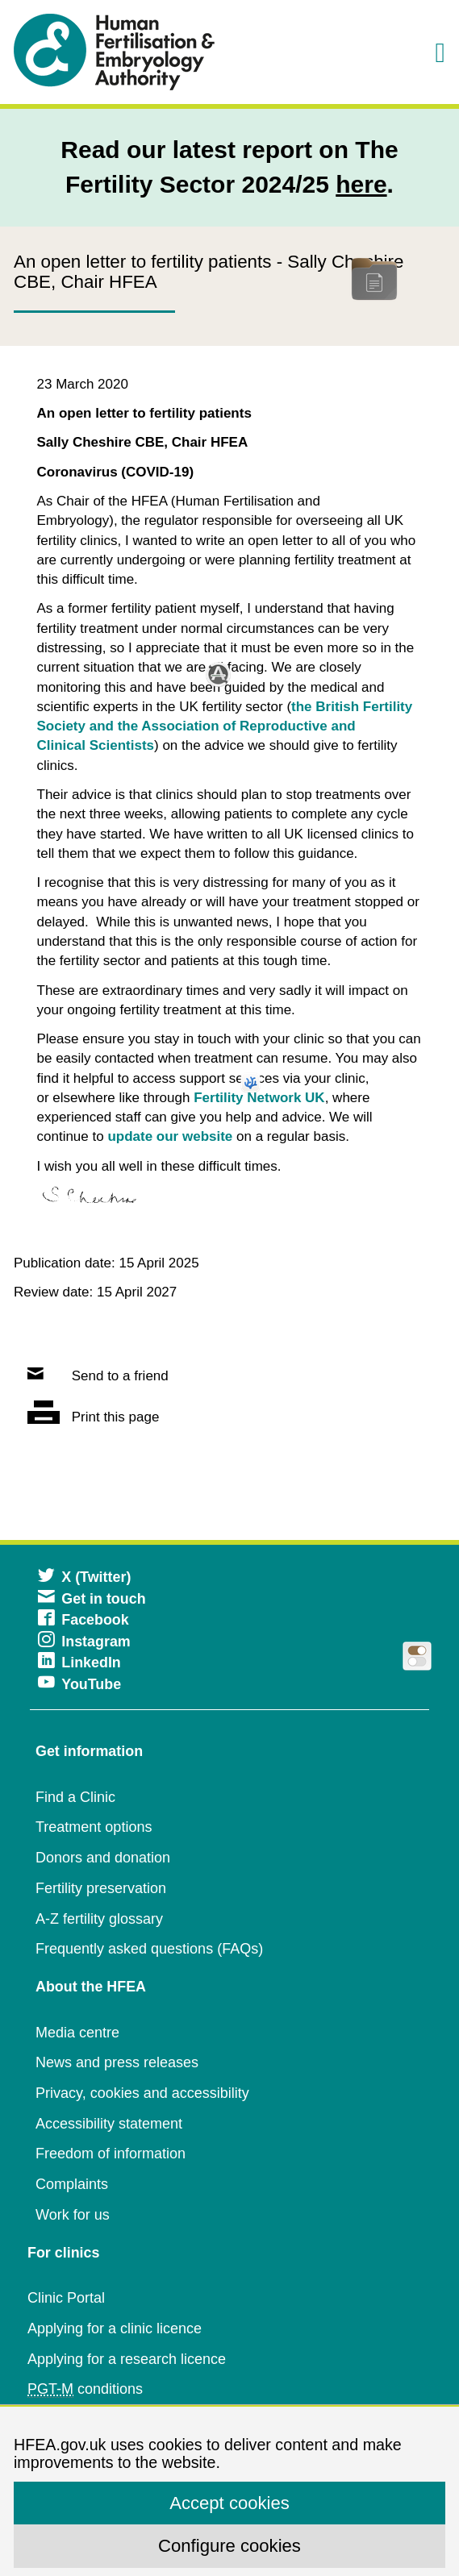 The image size is (459, 2576). I want to click on open the software update manager, so click(218, 674).